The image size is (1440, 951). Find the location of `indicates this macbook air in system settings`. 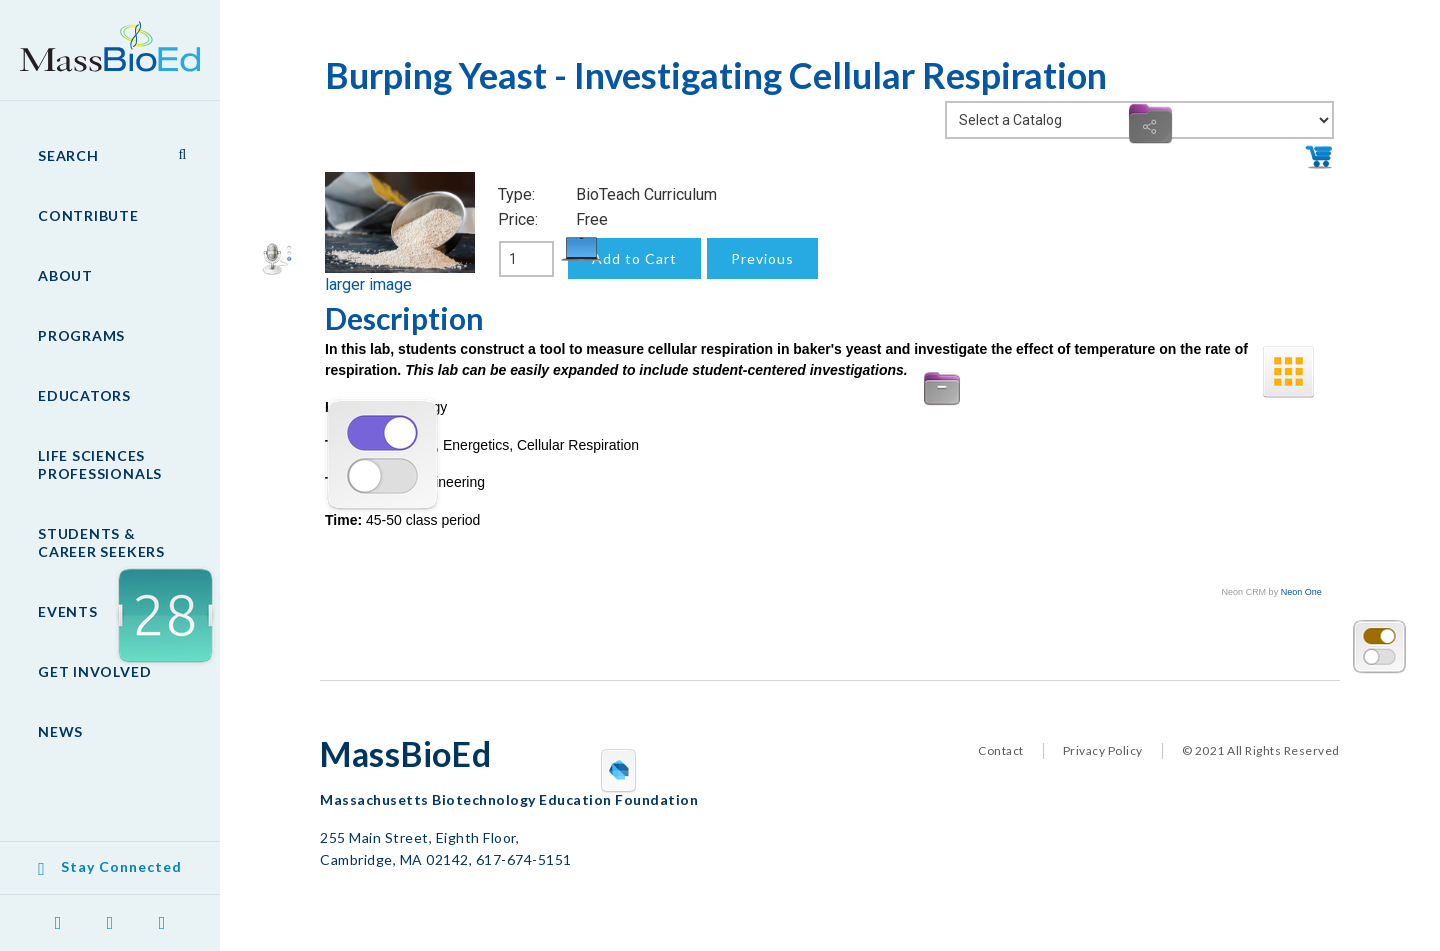

indicates this macbook air in system settings is located at coordinates (581, 245).